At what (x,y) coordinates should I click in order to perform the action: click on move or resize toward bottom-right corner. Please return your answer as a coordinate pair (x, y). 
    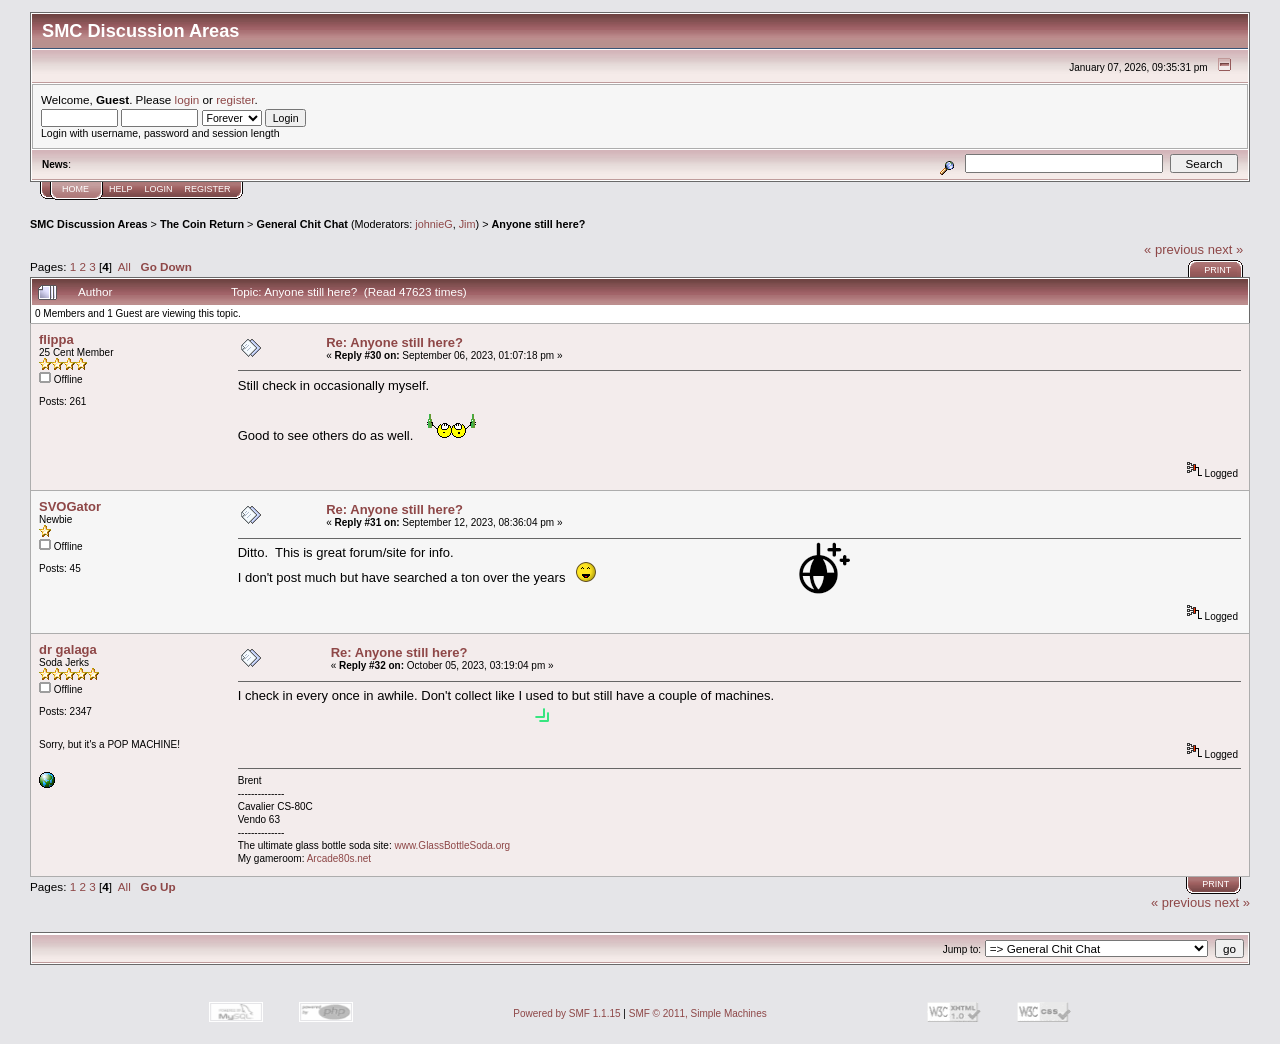
    Looking at the image, I should click on (543, 716).